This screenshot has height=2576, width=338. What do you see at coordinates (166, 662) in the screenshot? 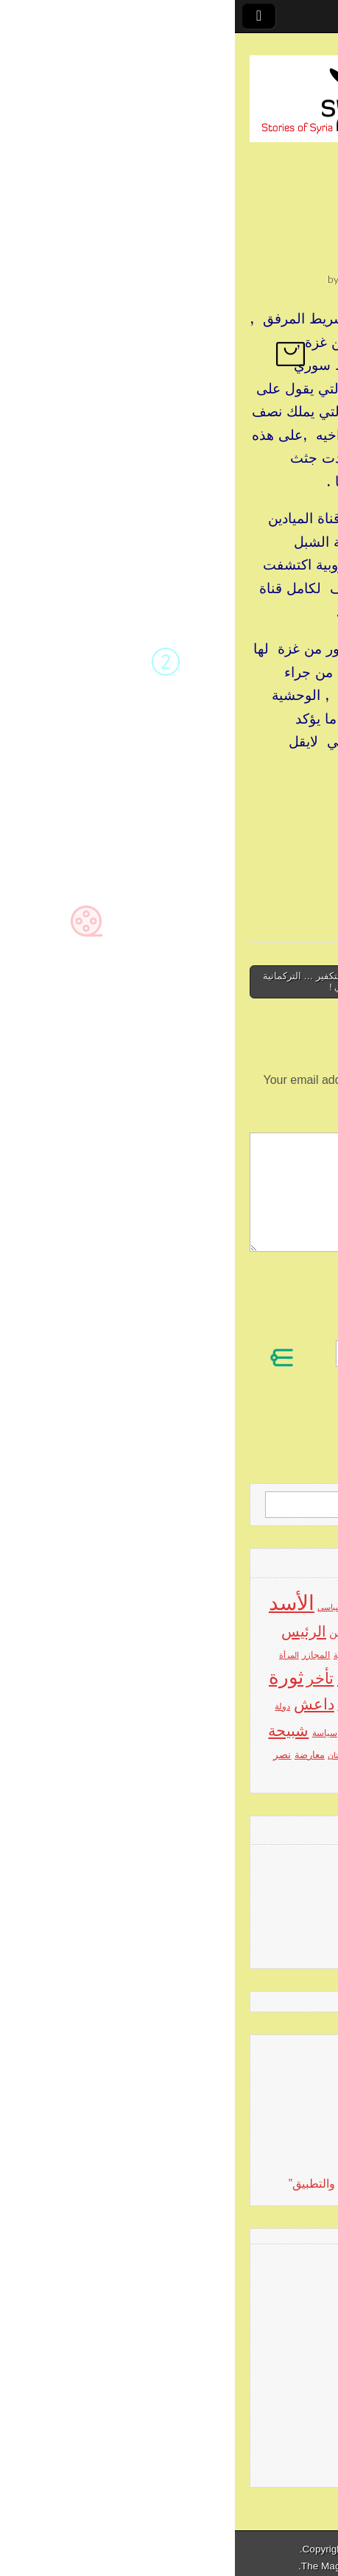
I see `indicates step two in a multi-step process` at bounding box center [166, 662].